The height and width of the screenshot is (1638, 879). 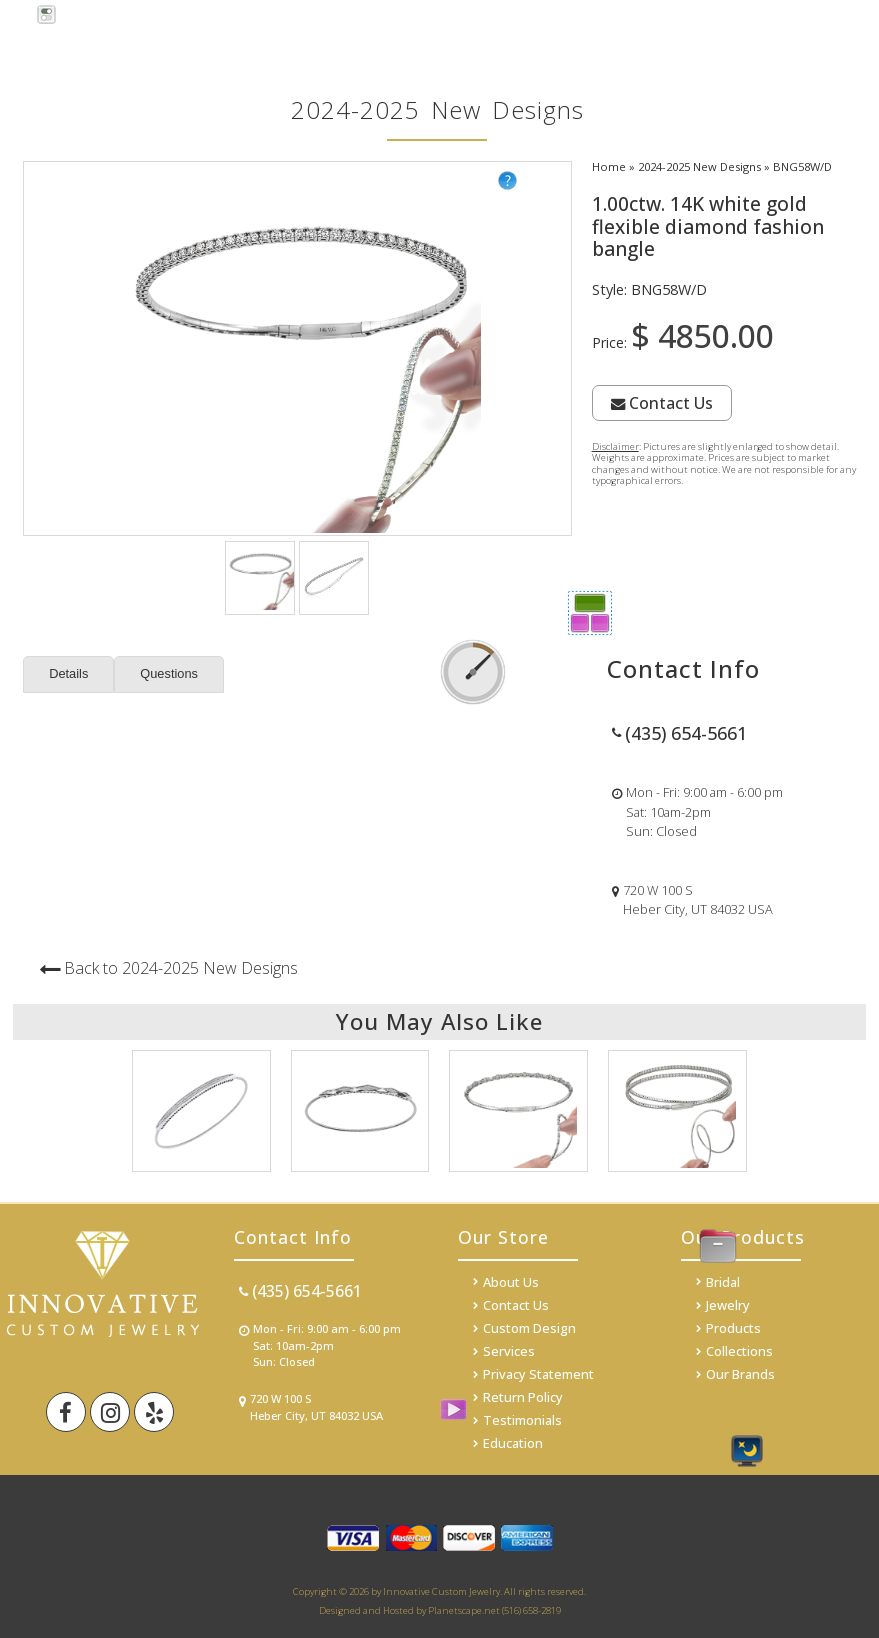 What do you see at coordinates (473, 672) in the screenshot?
I see `open sysprof system profiler application` at bounding box center [473, 672].